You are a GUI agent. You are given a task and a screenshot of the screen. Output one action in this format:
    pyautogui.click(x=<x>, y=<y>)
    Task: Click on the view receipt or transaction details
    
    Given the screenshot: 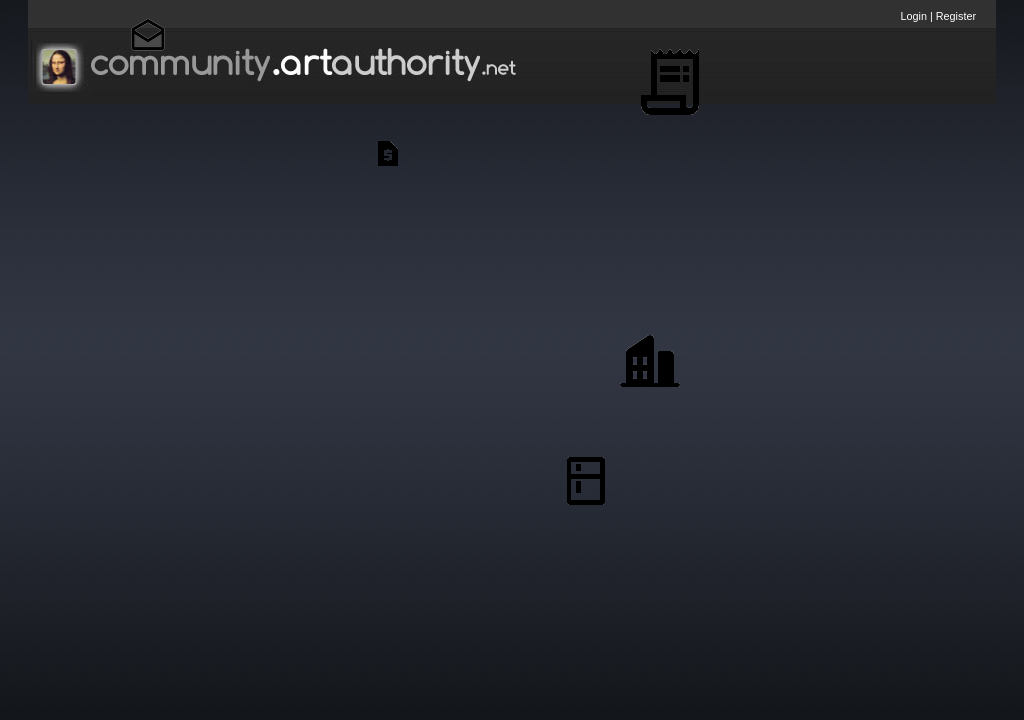 What is the action you would take?
    pyautogui.click(x=670, y=82)
    